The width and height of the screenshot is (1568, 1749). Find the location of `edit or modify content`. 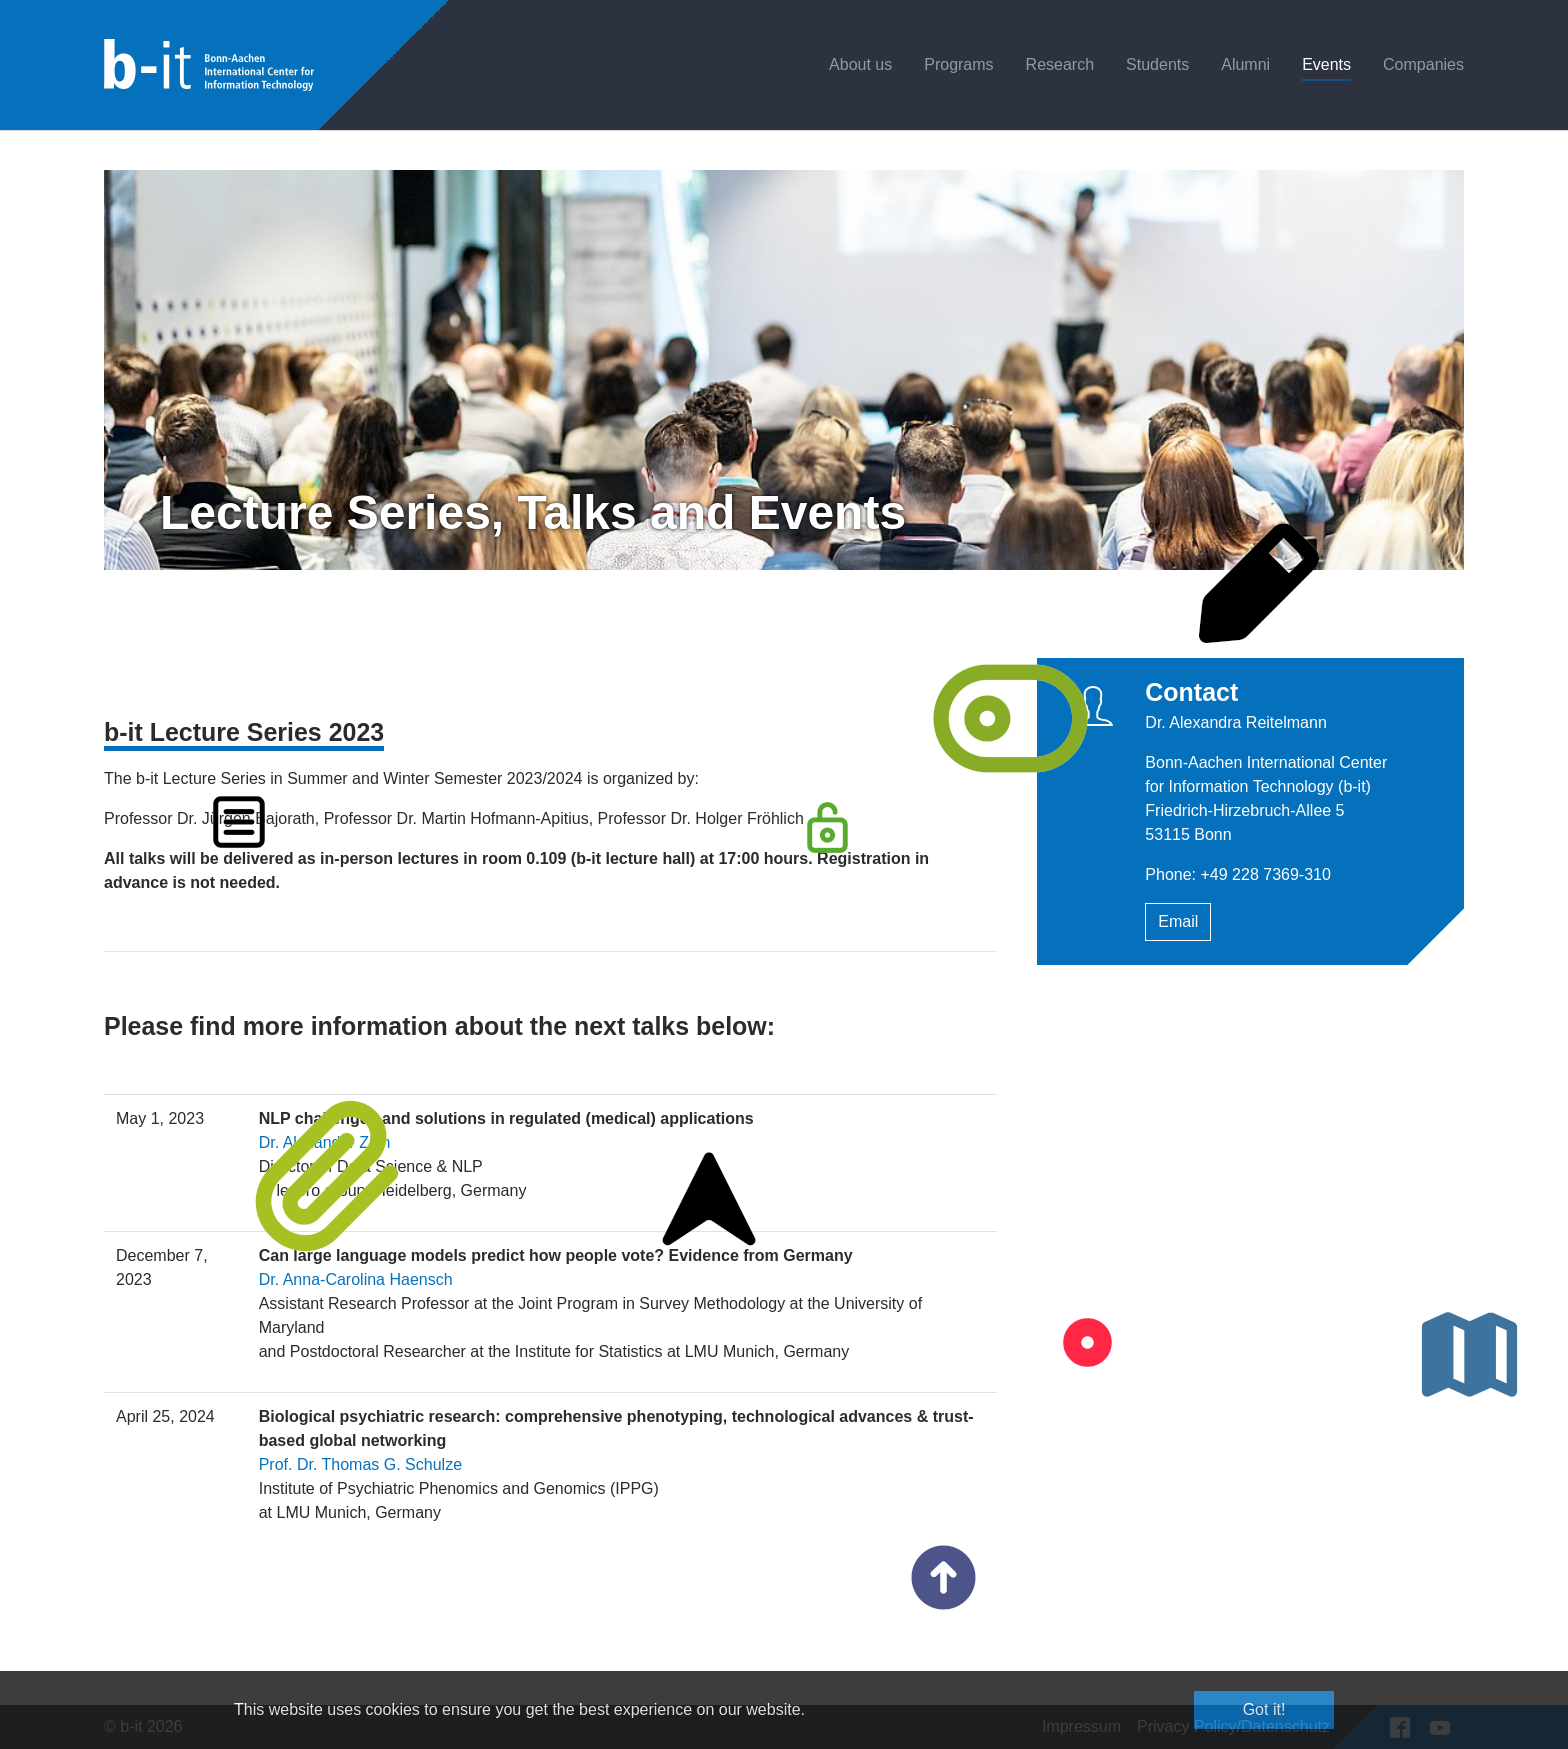

edit or modify content is located at coordinates (1259, 583).